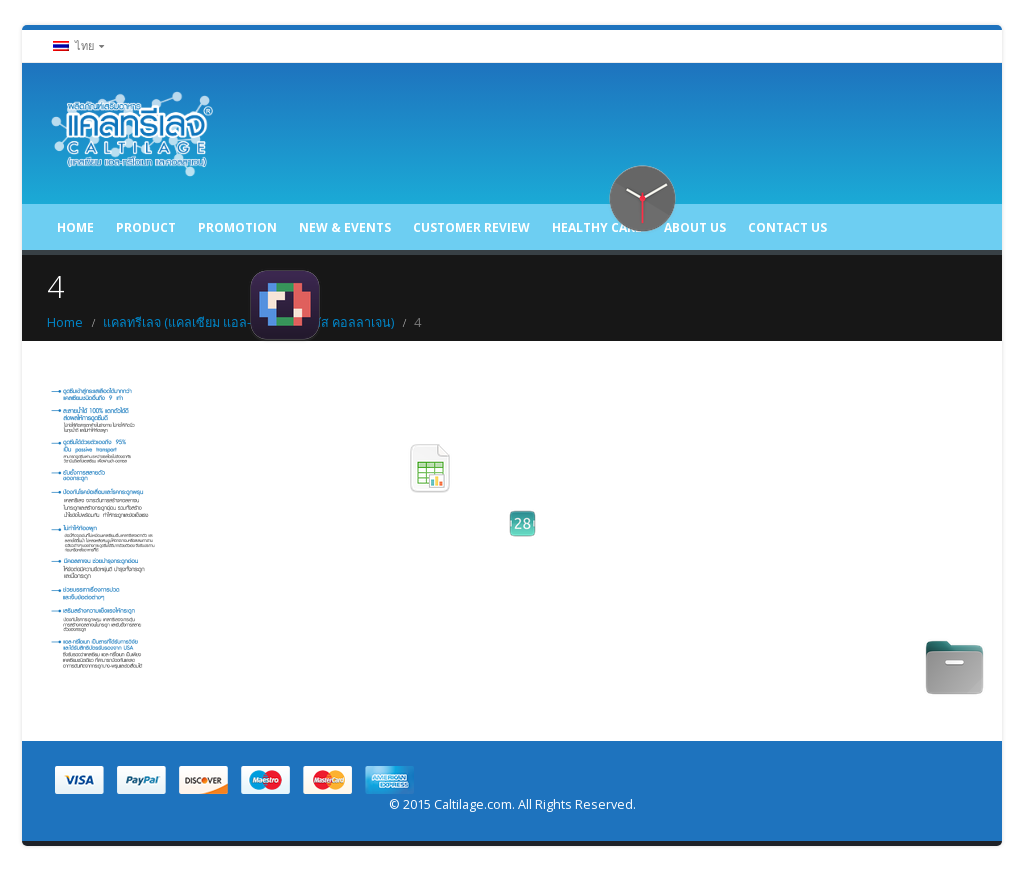  I want to click on open the clock application, so click(642, 198).